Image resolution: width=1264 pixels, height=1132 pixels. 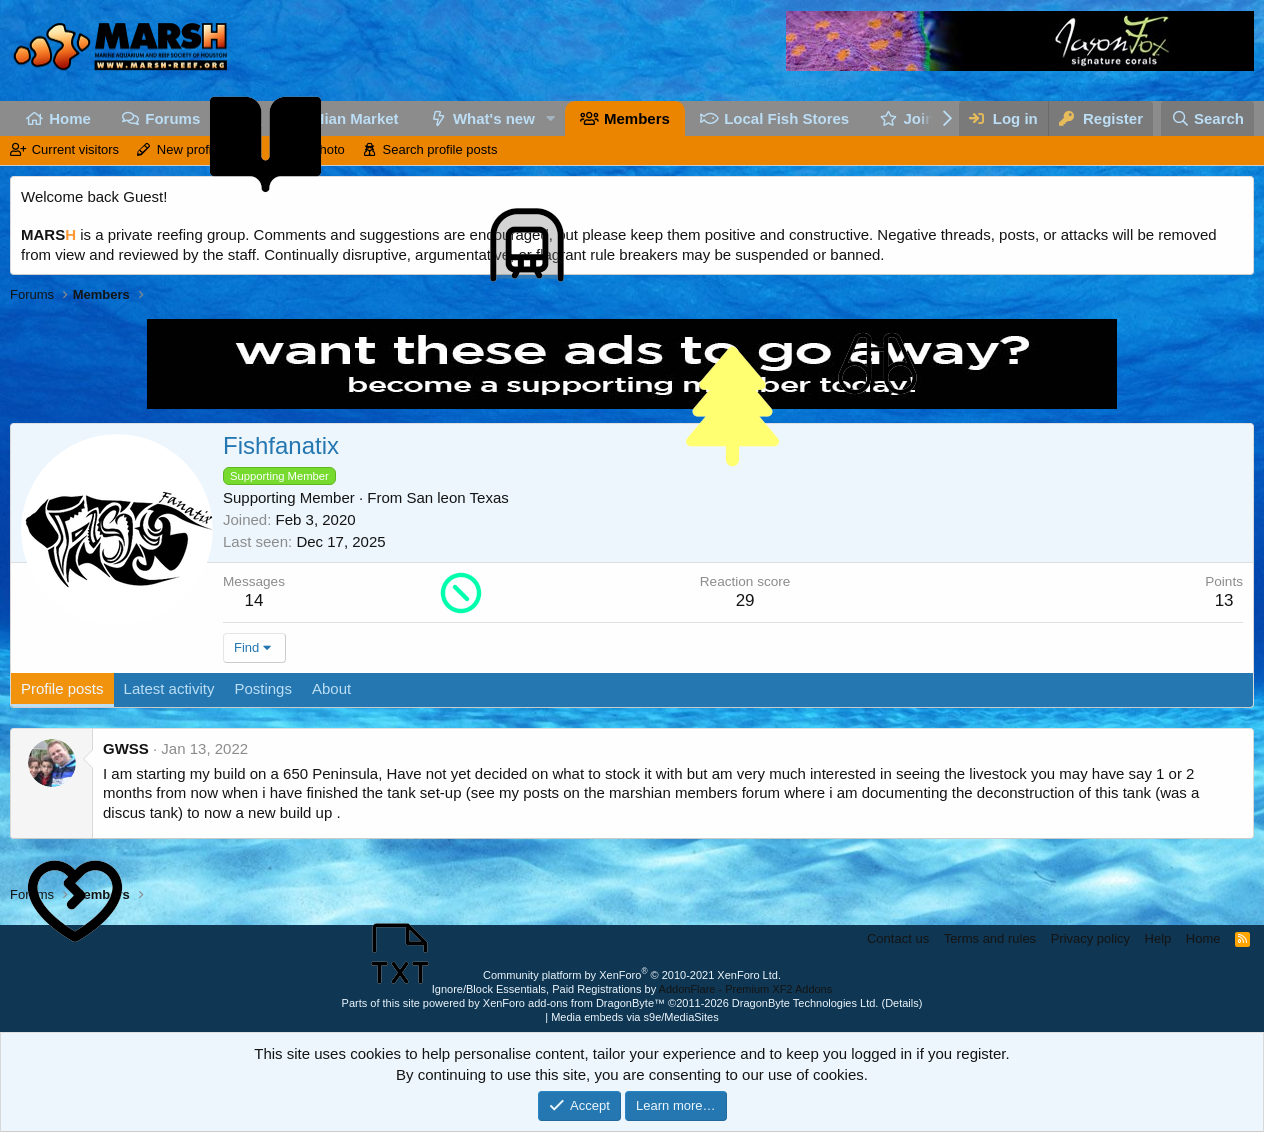 I want to click on indicates a broken heart or heartbreak status, so click(x=75, y=898).